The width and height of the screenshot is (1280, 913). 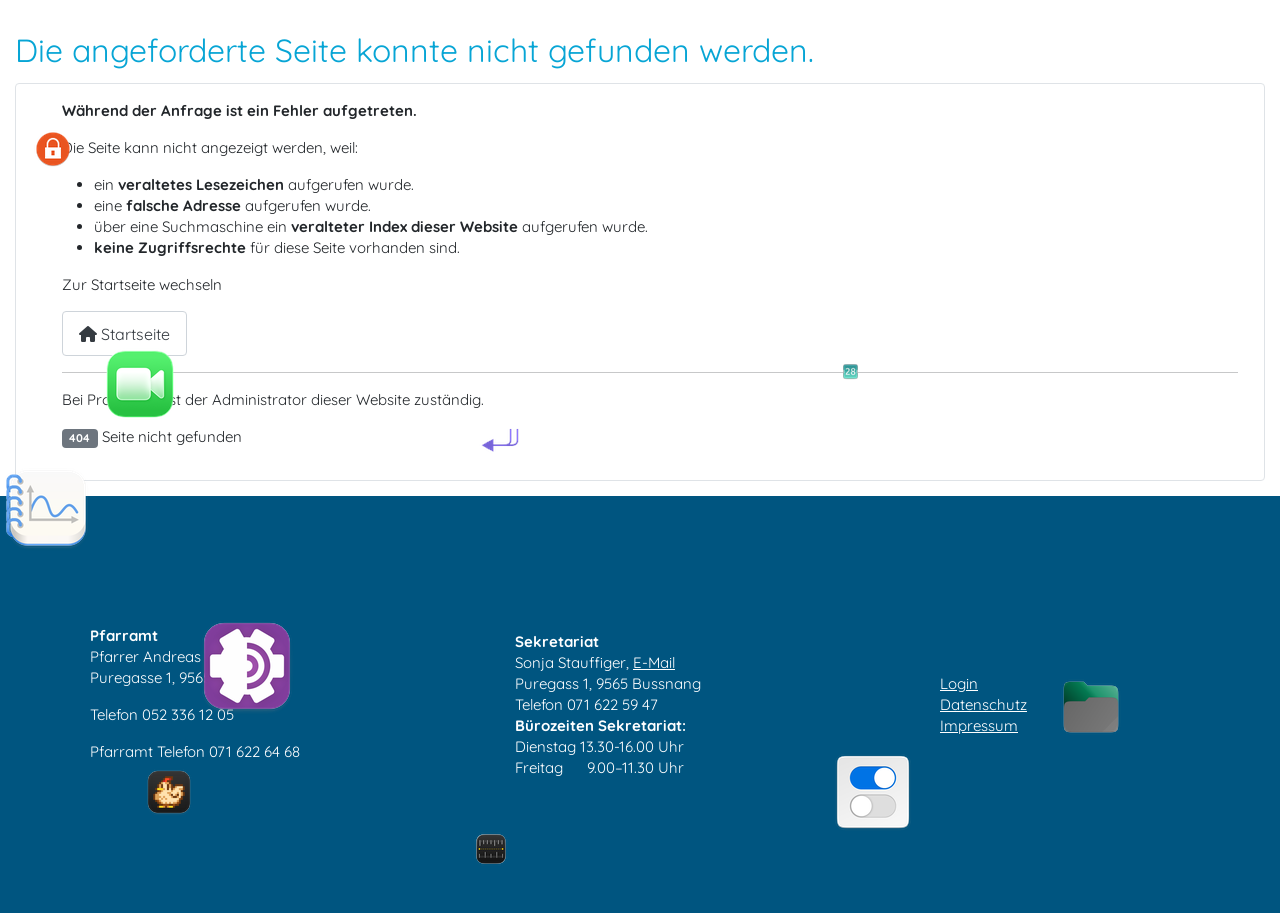 I want to click on open FaceTime to start a video call, so click(x=140, y=384).